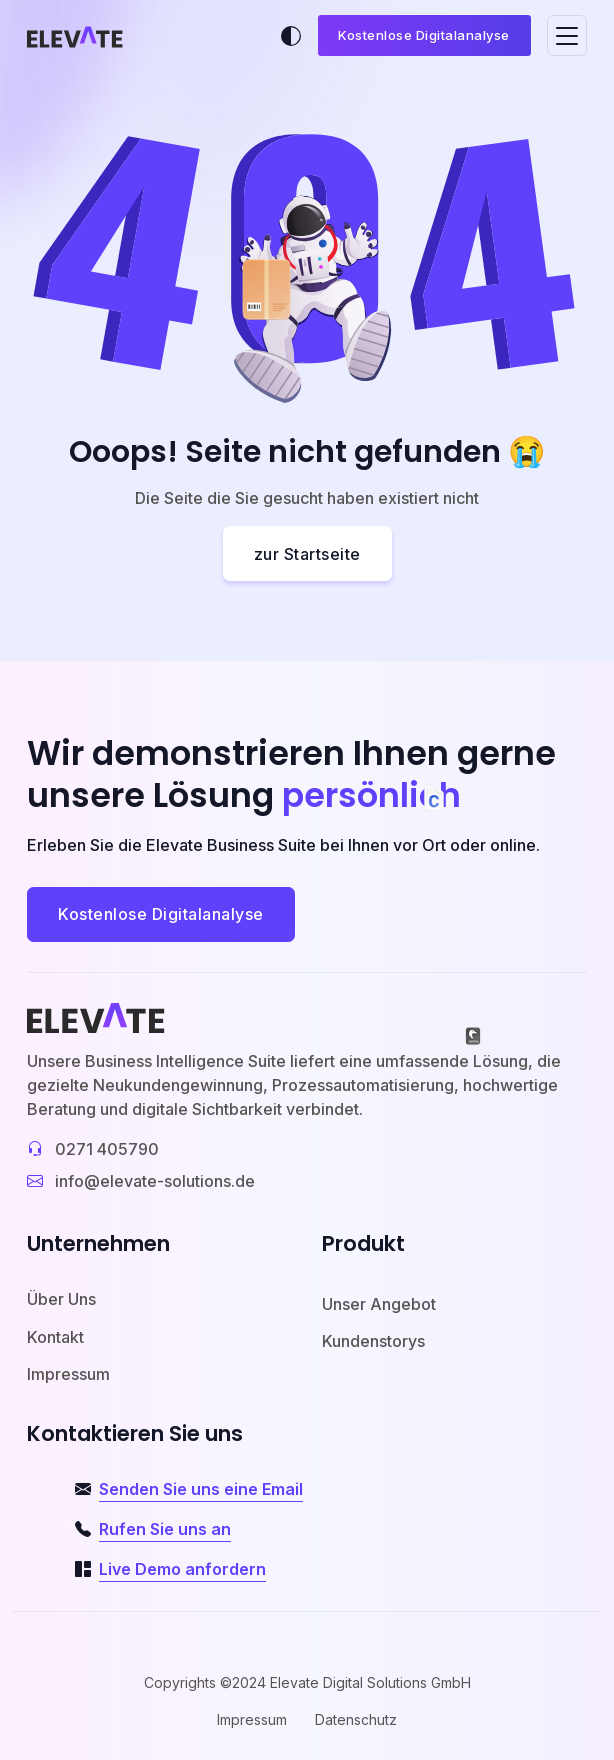 The image size is (614, 1760). Describe the element at coordinates (473, 1036) in the screenshot. I see `qemu virtual disk image file` at that location.